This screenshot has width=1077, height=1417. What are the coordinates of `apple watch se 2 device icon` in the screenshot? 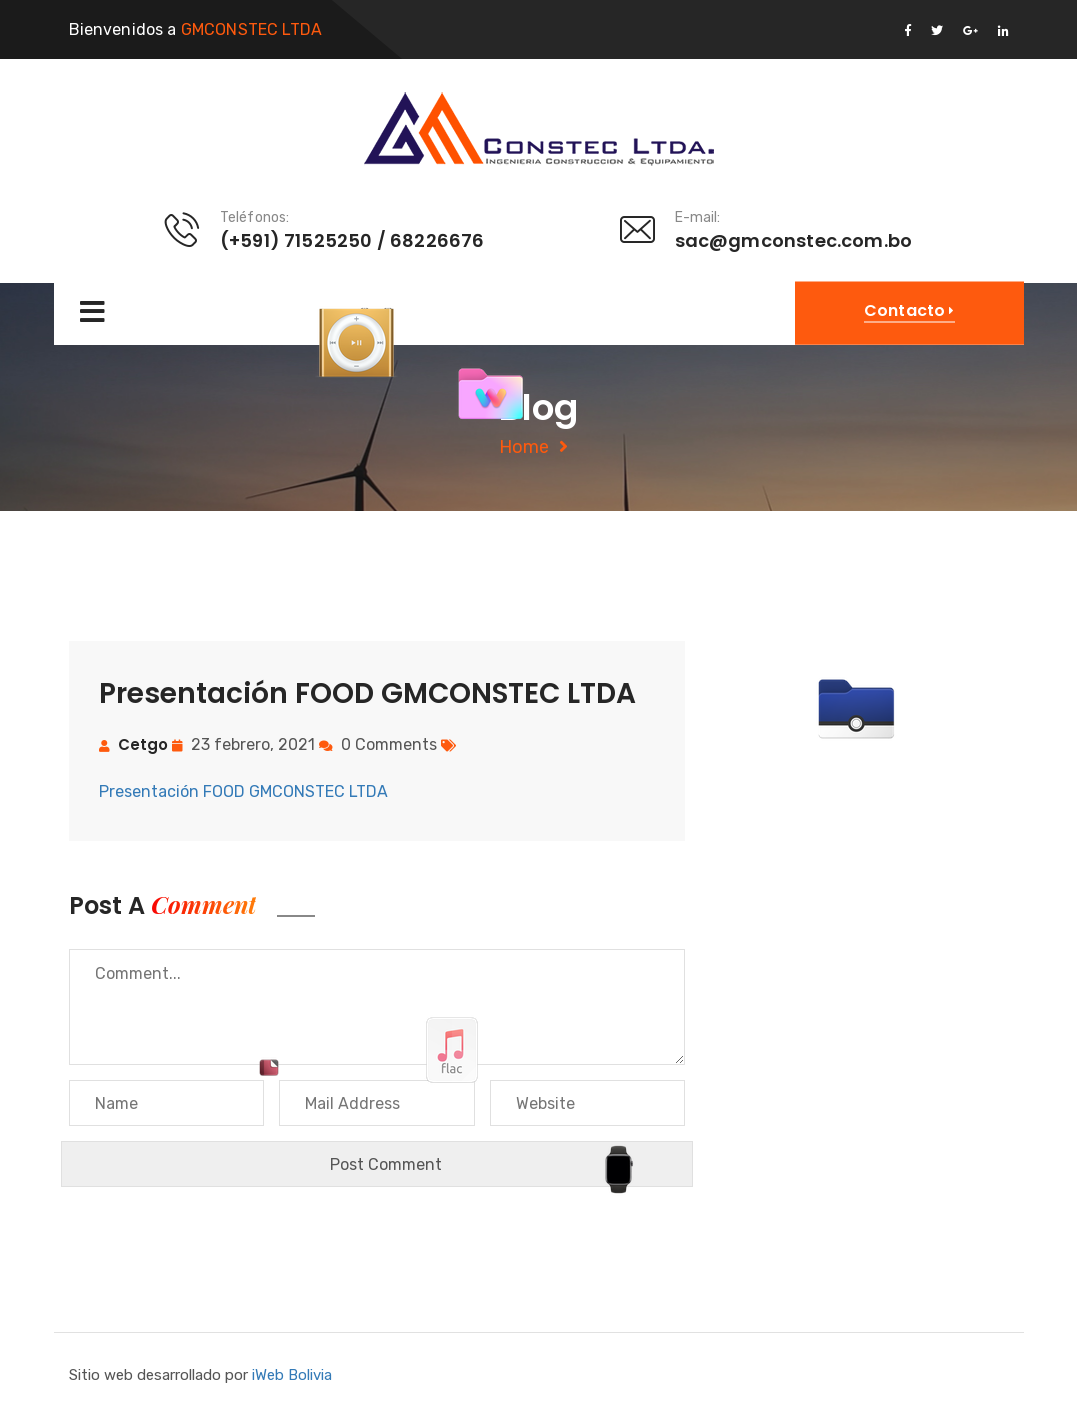 It's located at (618, 1169).